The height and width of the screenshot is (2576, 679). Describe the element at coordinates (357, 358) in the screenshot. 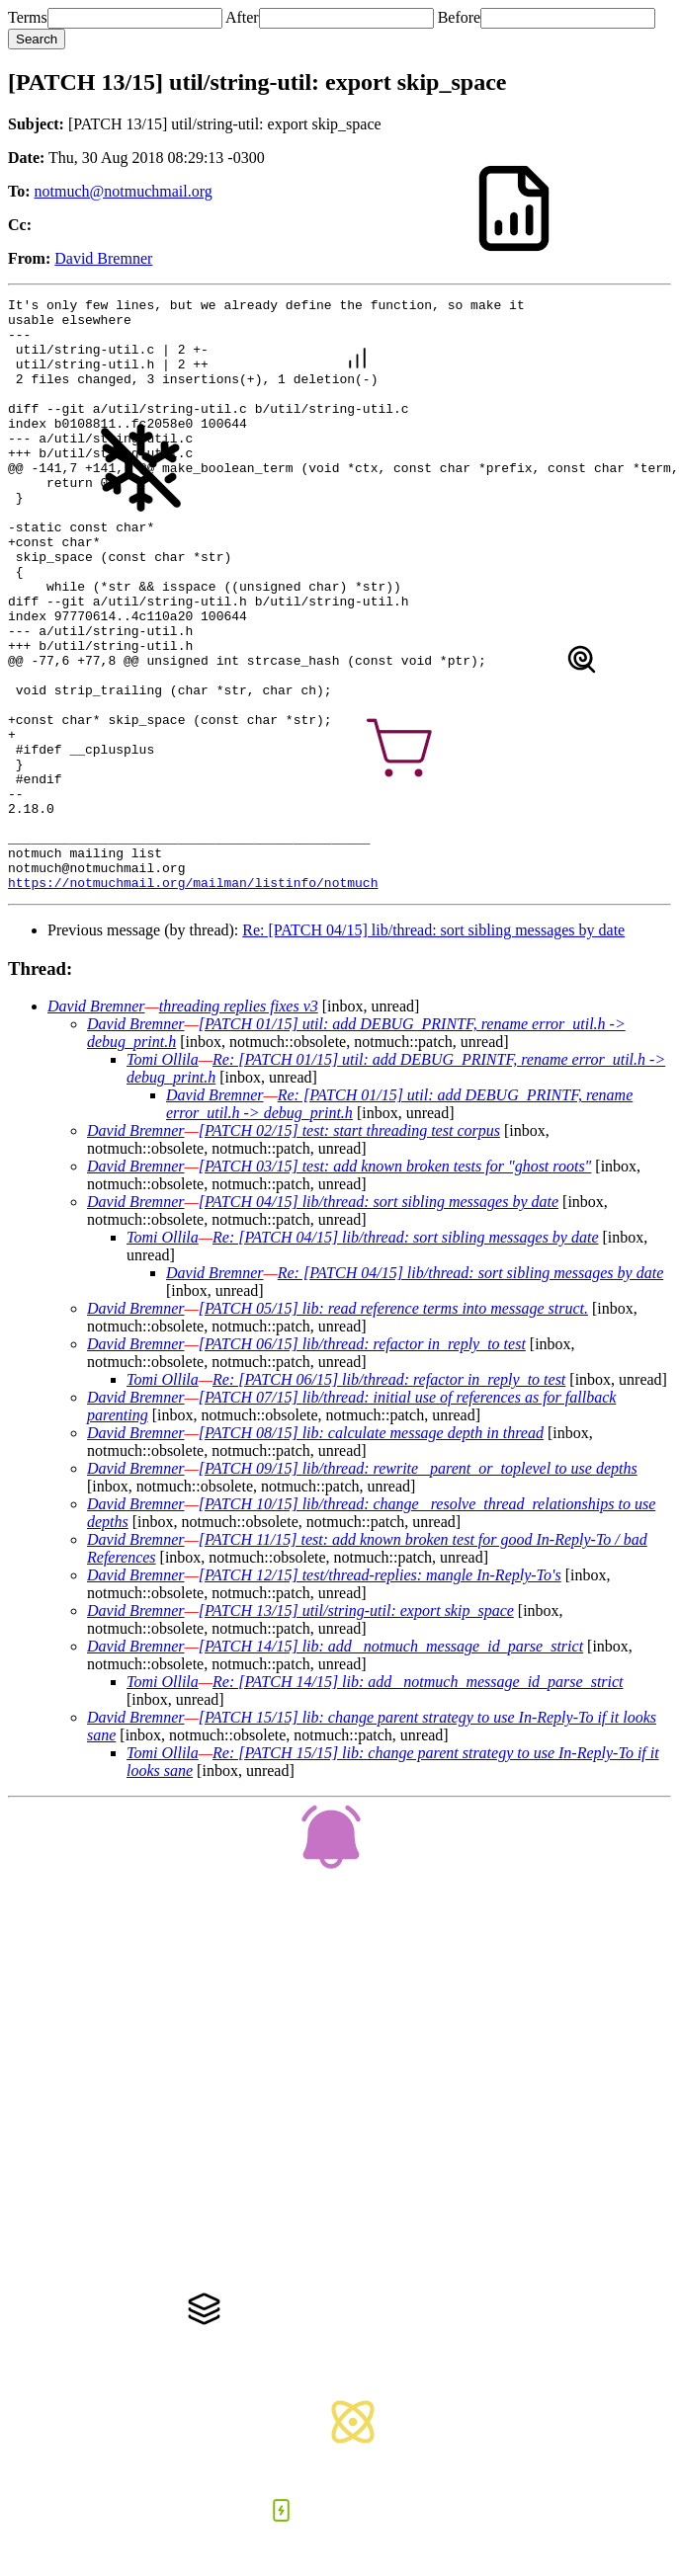

I see `view growth or progress statistics` at that location.